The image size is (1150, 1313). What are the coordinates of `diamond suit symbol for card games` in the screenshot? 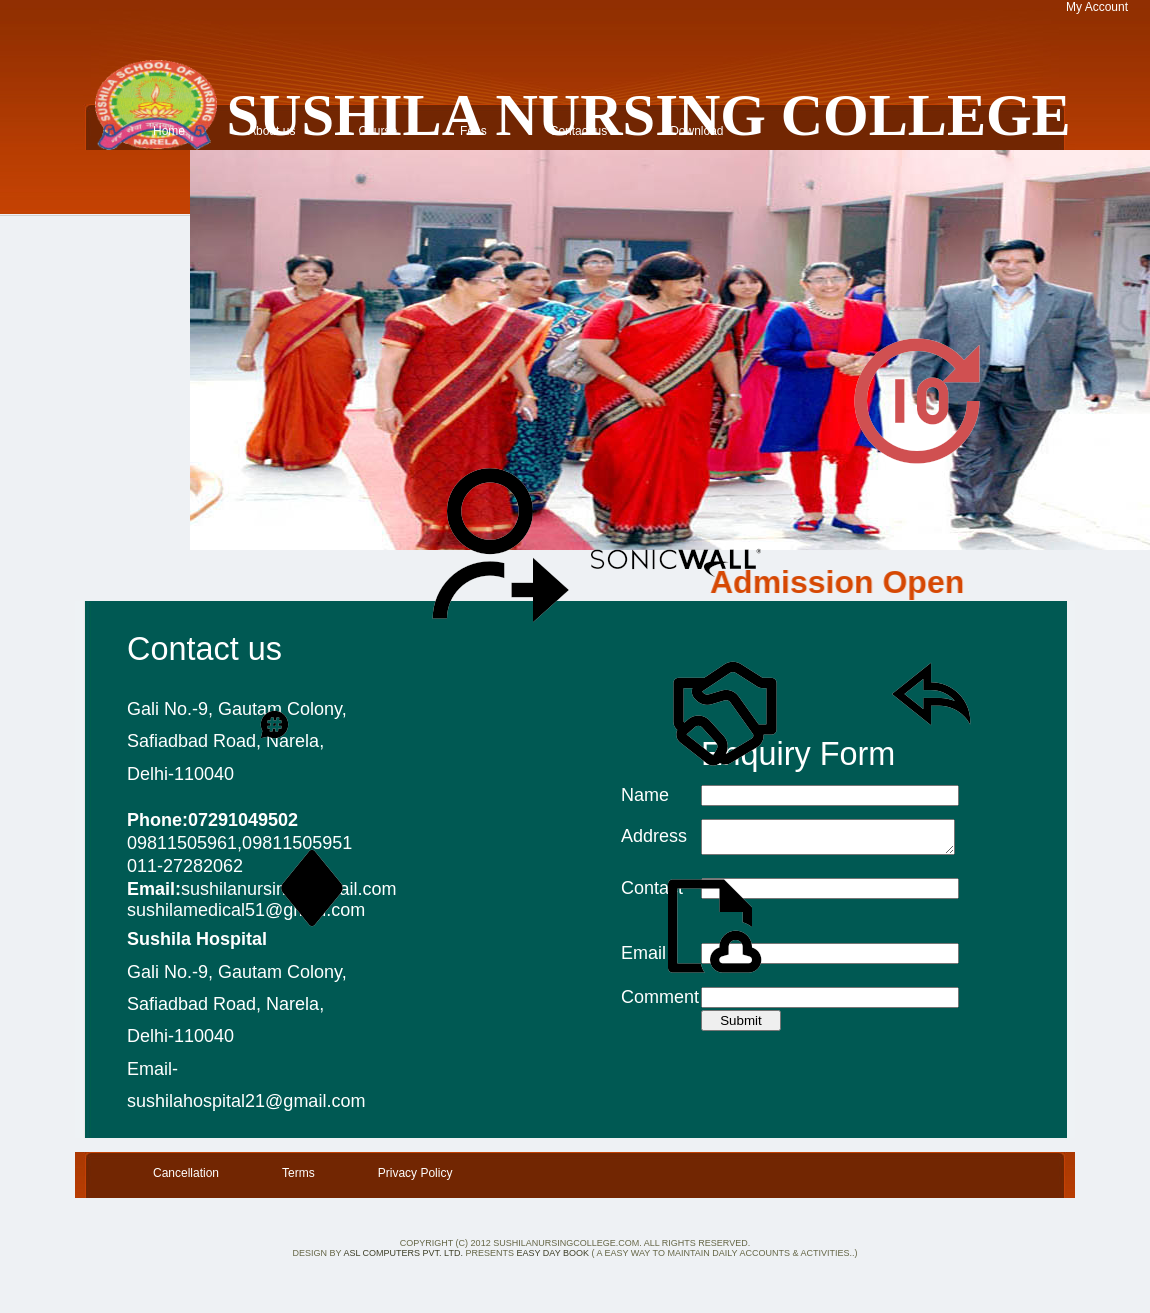 It's located at (312, 888).